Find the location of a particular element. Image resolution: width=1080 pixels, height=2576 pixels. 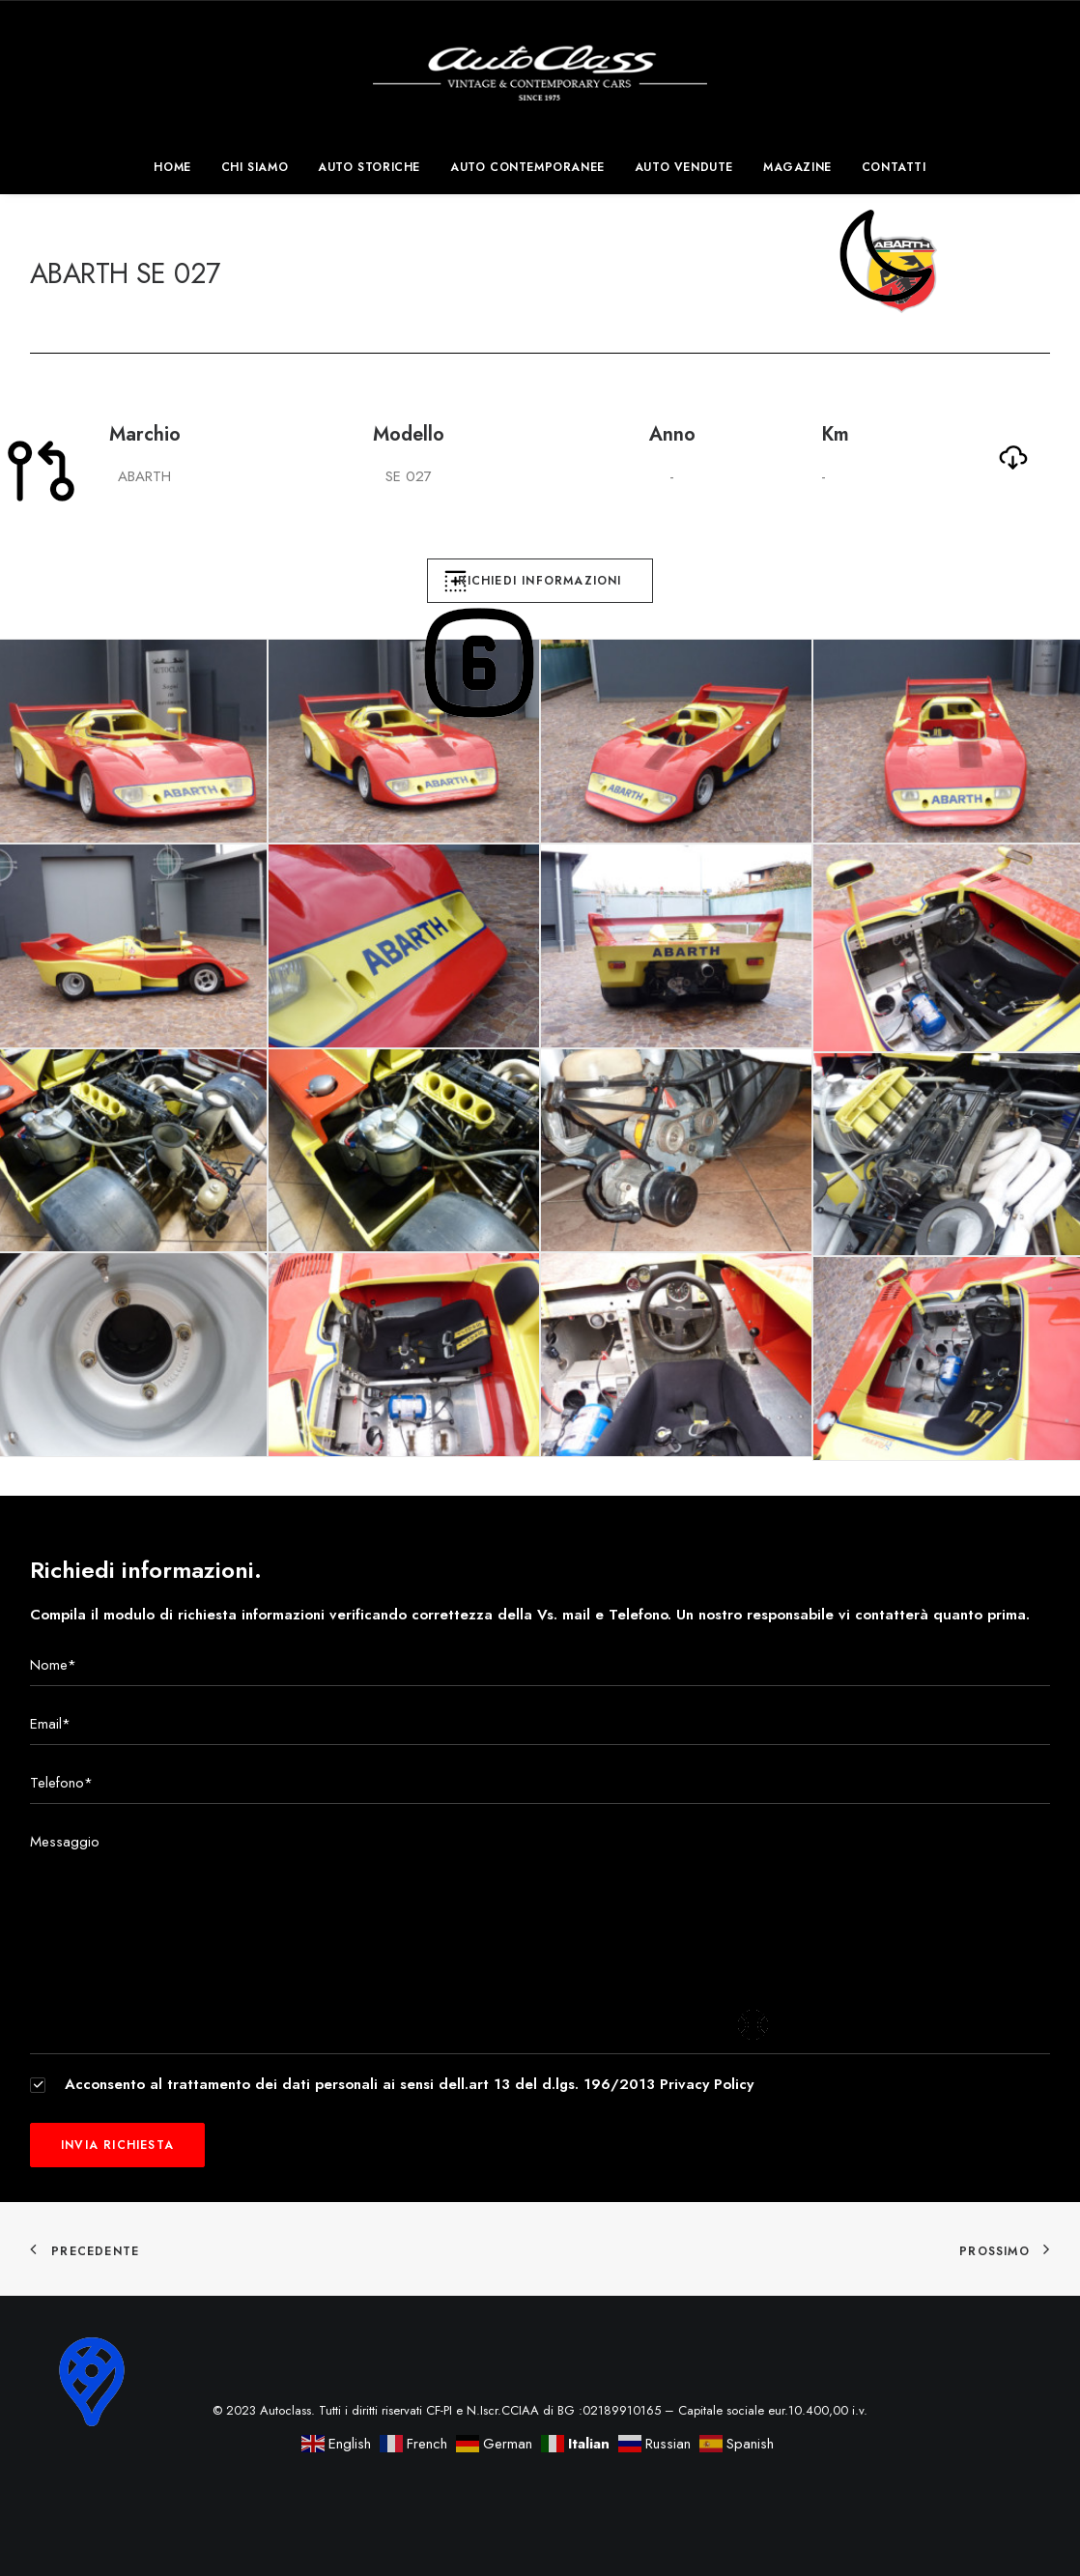

indicates step 6 in a multi-step process is located at coordinates (479, 663).